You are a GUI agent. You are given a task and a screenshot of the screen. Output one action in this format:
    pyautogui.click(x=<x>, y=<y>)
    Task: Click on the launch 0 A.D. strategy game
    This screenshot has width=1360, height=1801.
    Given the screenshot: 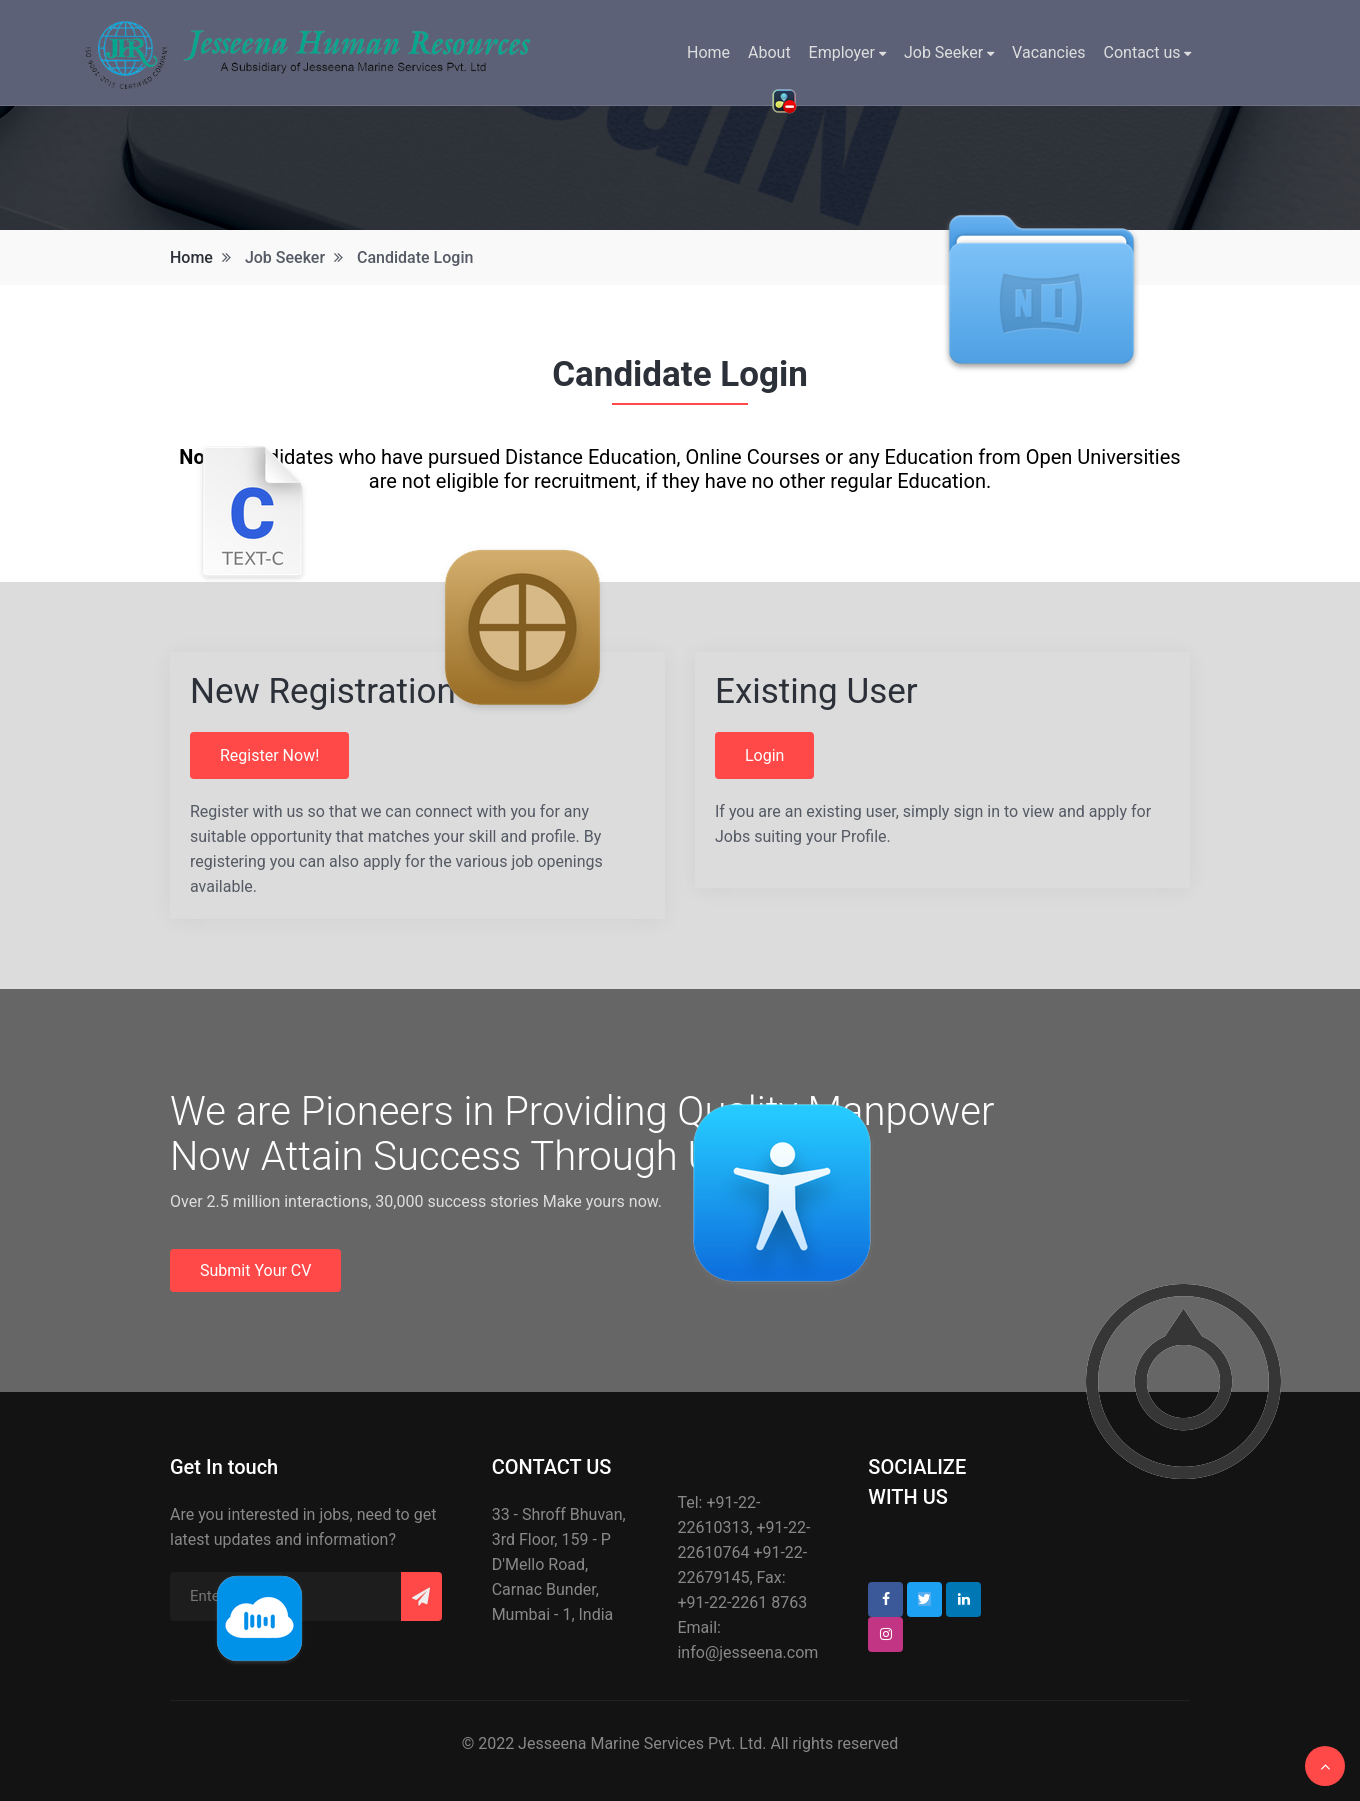 What is the action you would take?
    pyautogui.click(x=522, y=627)
    